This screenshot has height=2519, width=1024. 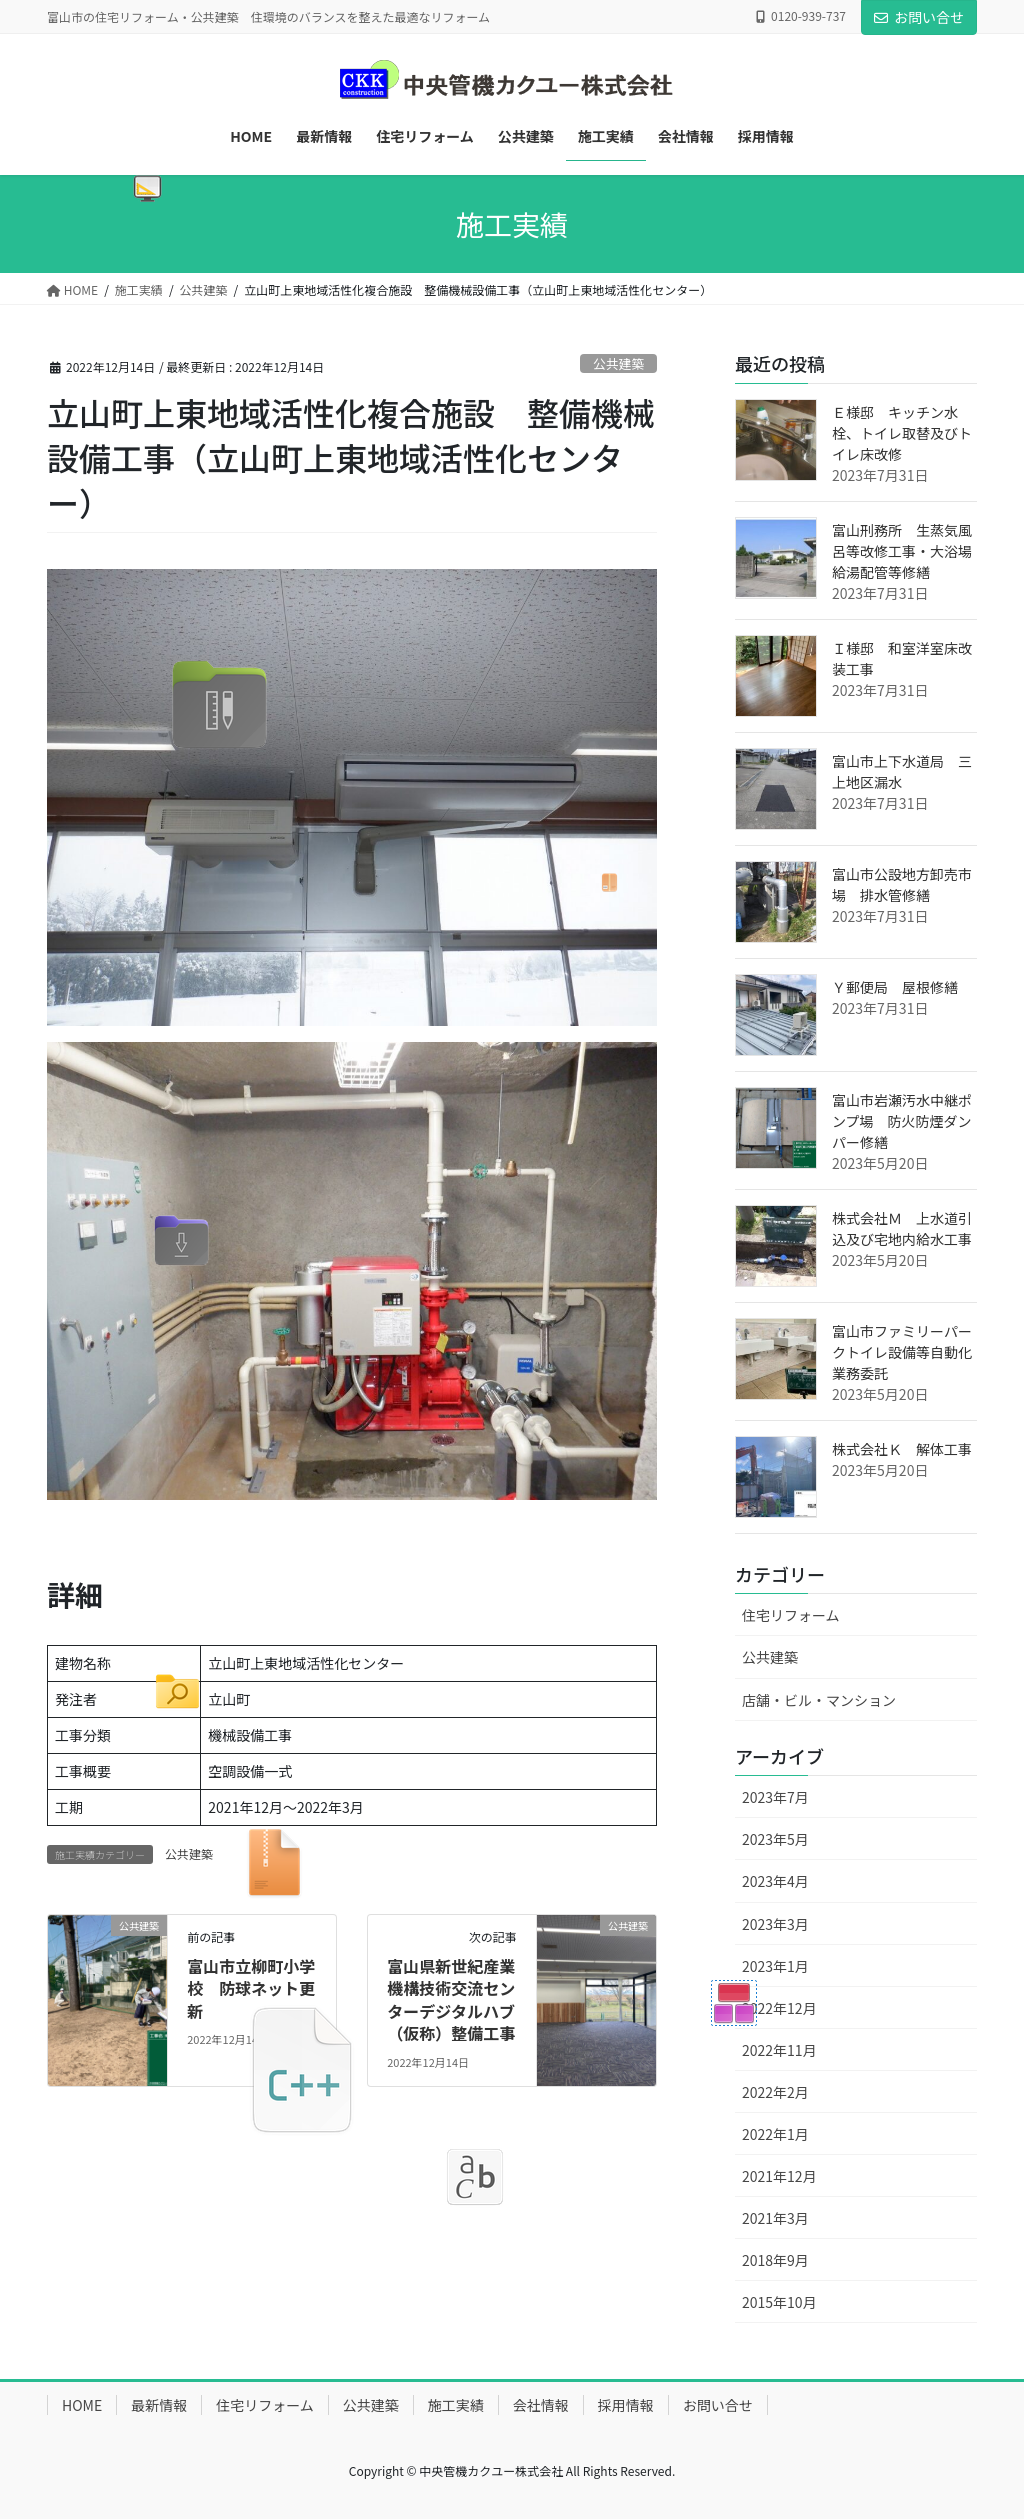 I want to click on select all items in the current view, so click(x=734, y=2003).